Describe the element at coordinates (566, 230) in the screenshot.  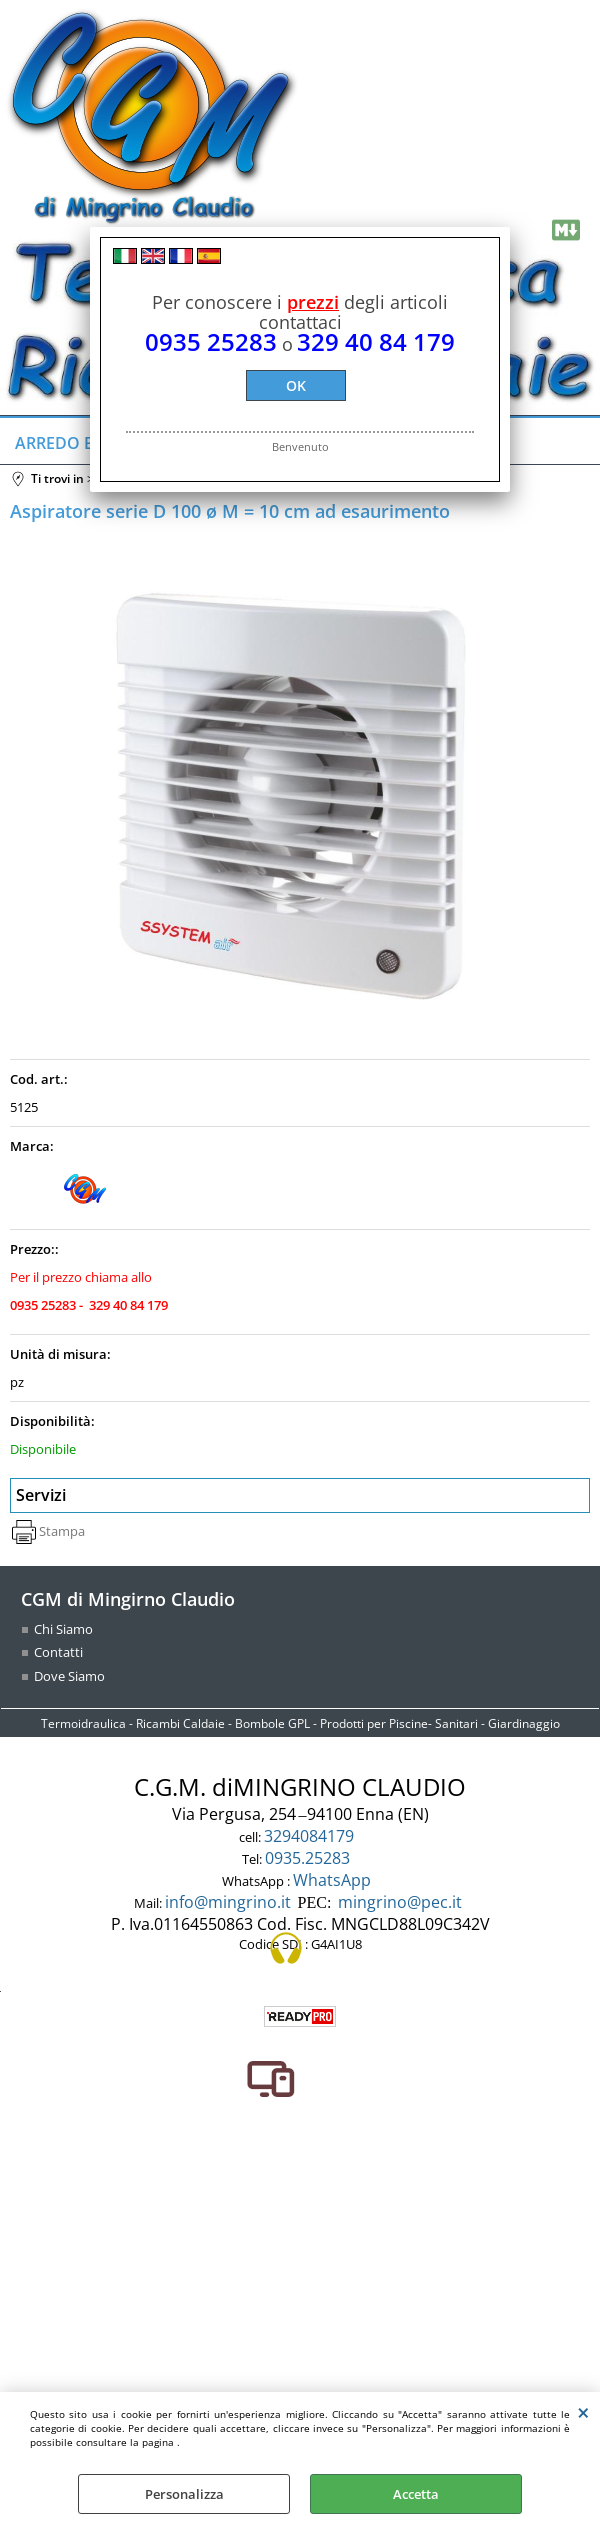
I see `indicates markdown formatting is supported` at that location.